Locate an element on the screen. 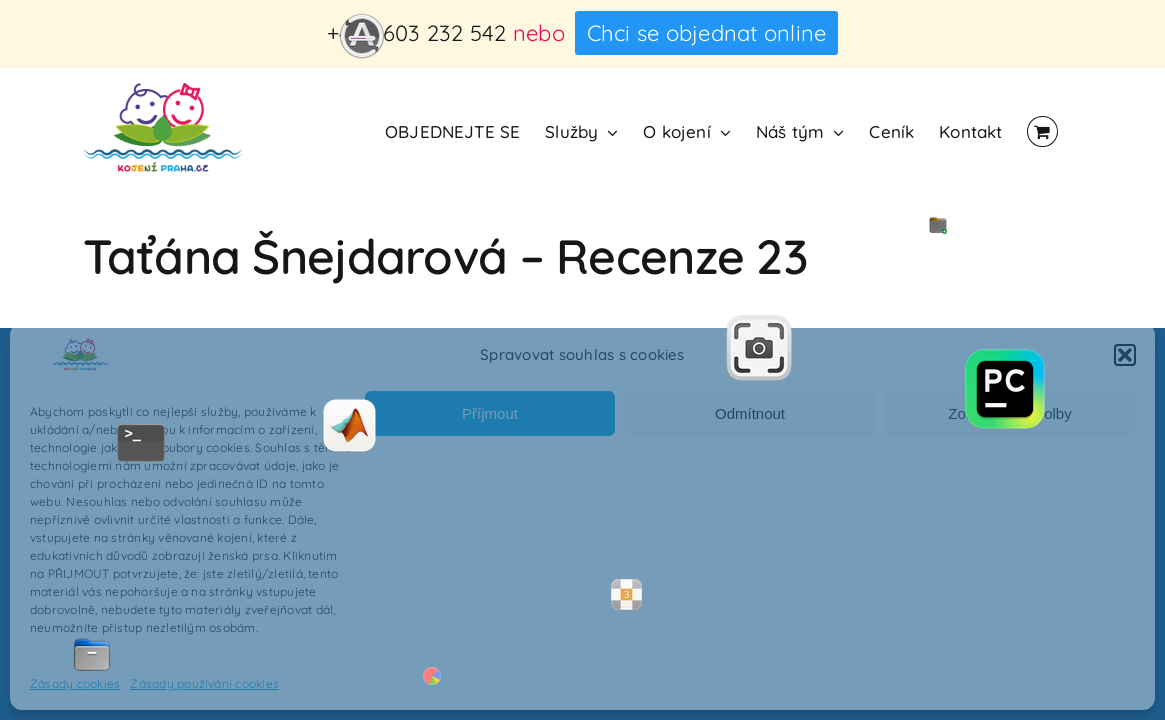  open file manager application is located at coordinates (92, 654).